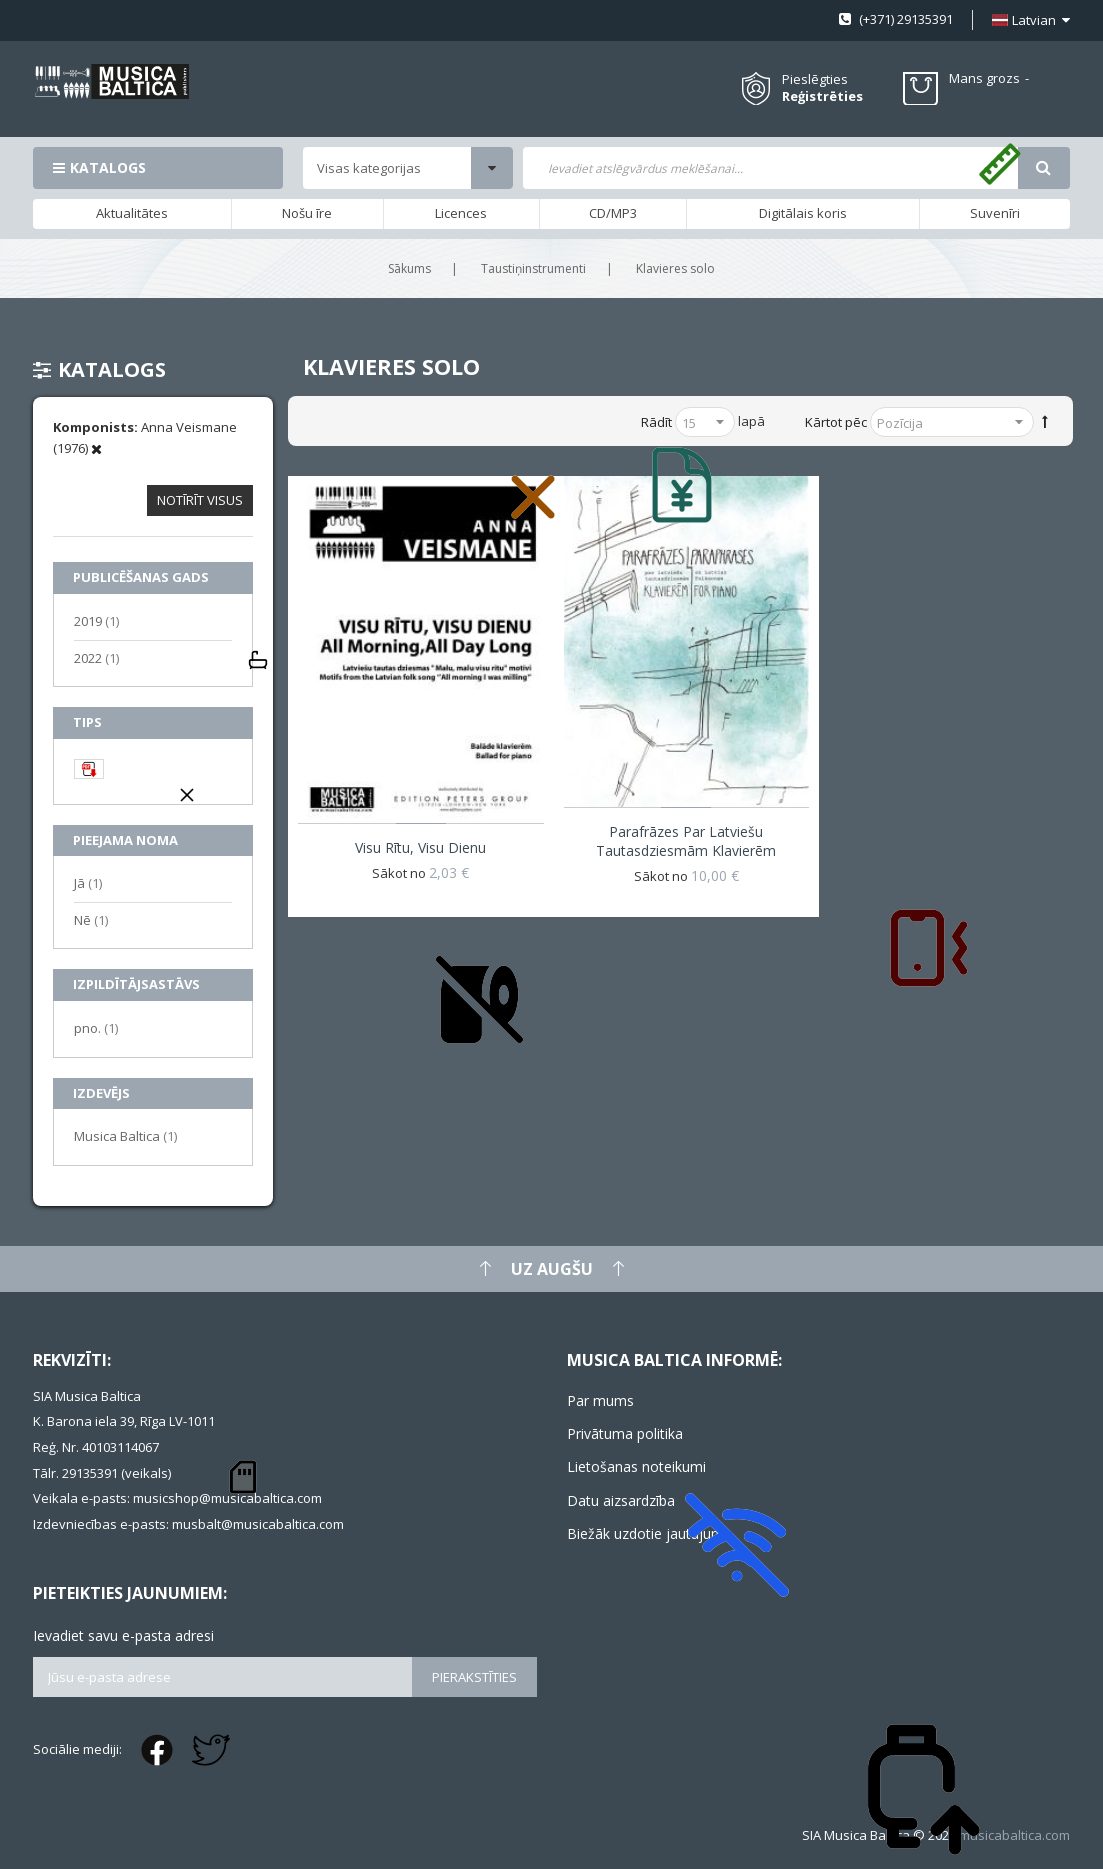  I want to click on phone is on vibrate mode, so click(929, 948).